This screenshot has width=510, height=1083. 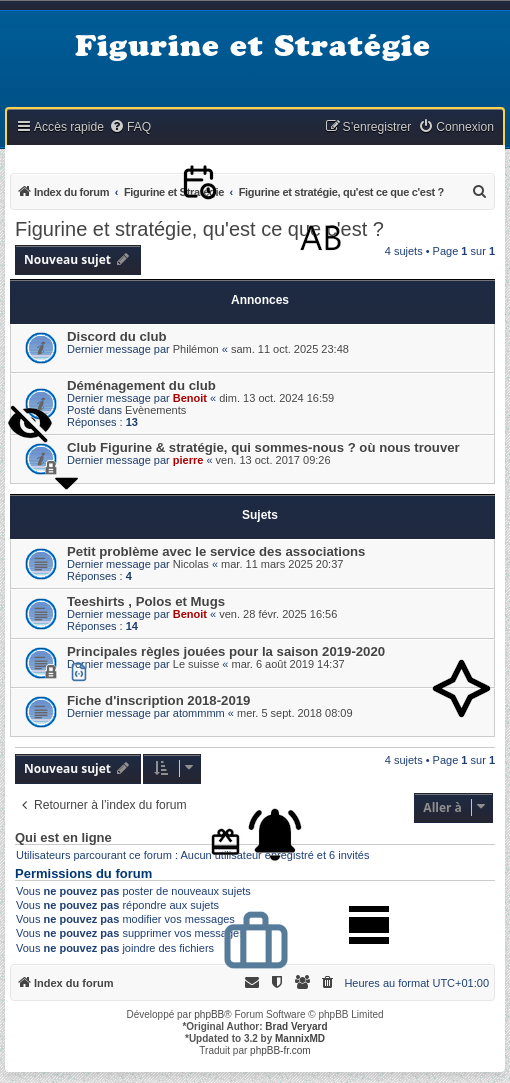 What do you see at coordinates (461, 688) in the screenshot?
I see `add a sparkle or highlight effect` at bounding box center [461, 688].